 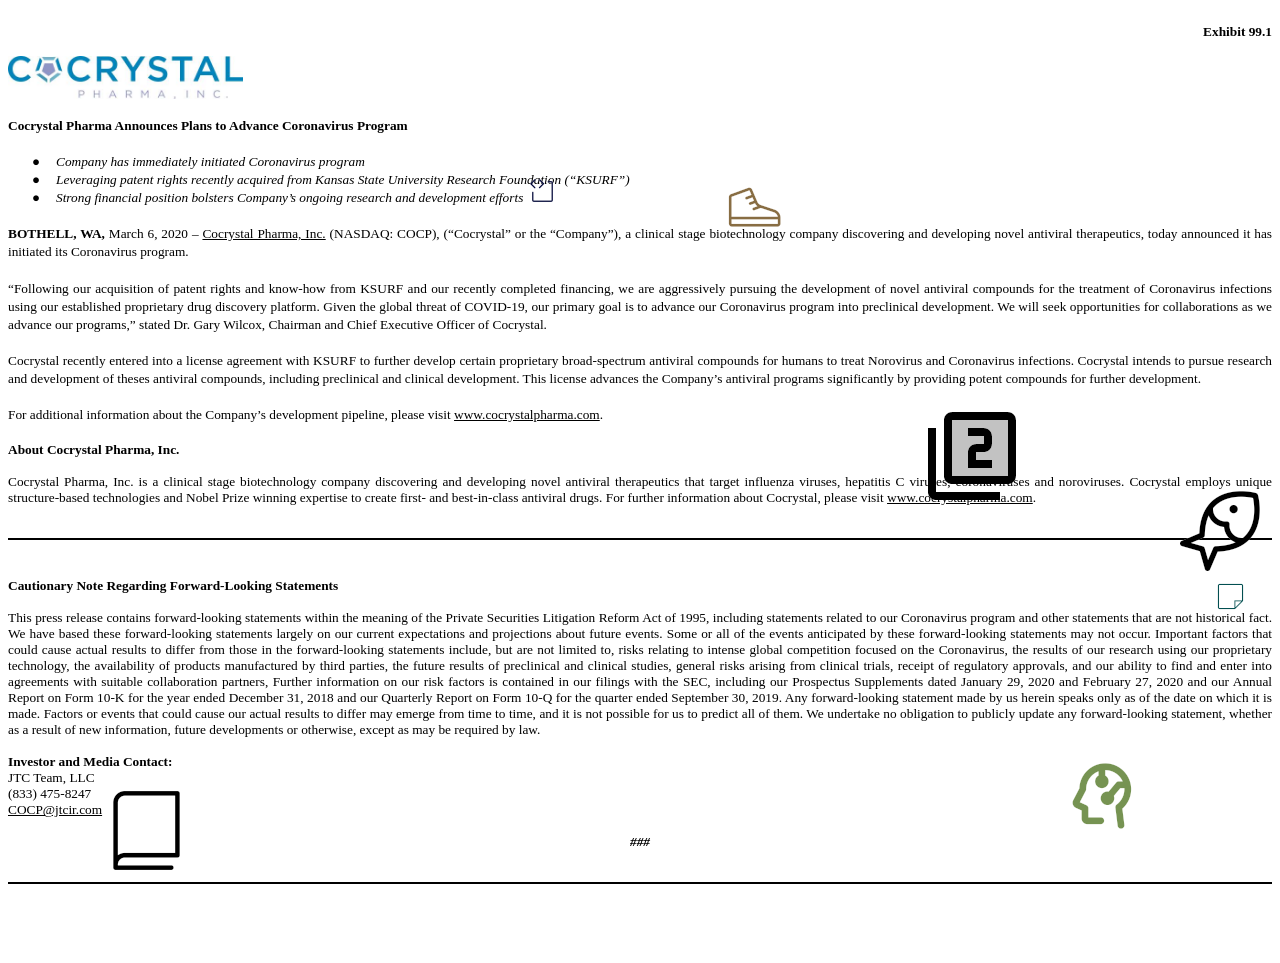 I want to click on indicates seafood or fish-related content, so click(x=1224, y=527).